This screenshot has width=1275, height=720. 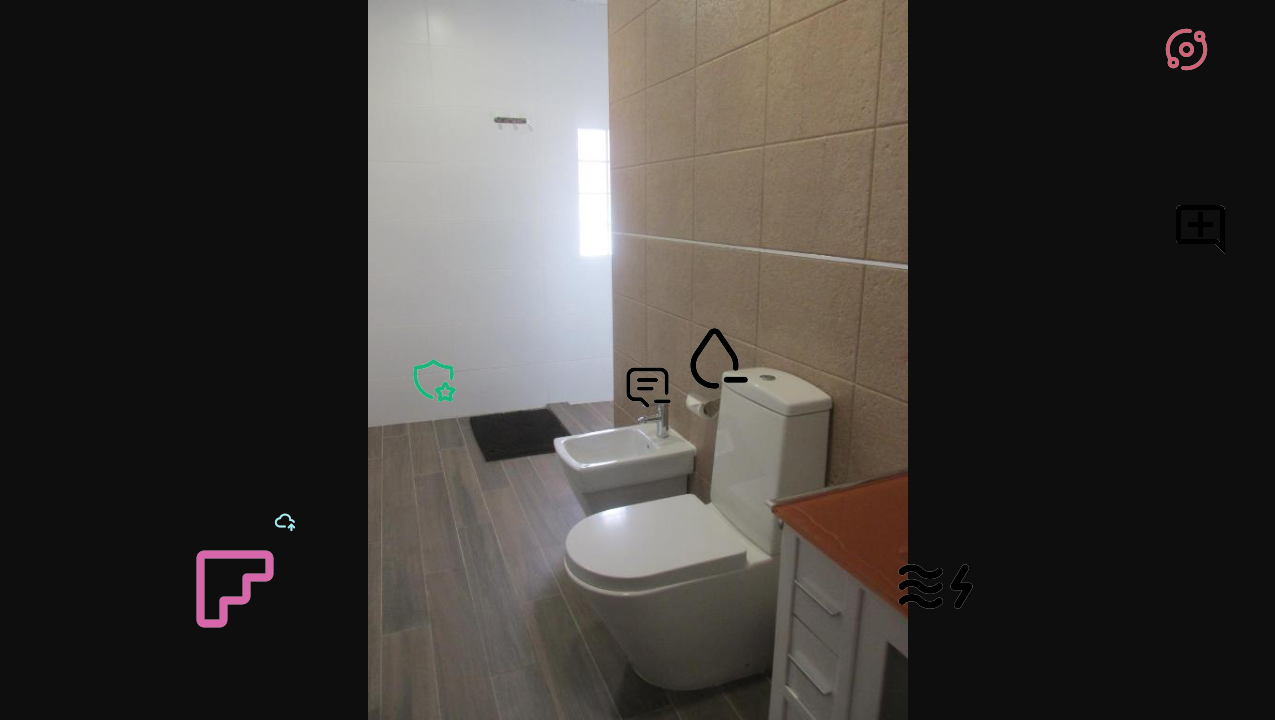 I want to click on premium security or protection status, so click(x=433, y=379).